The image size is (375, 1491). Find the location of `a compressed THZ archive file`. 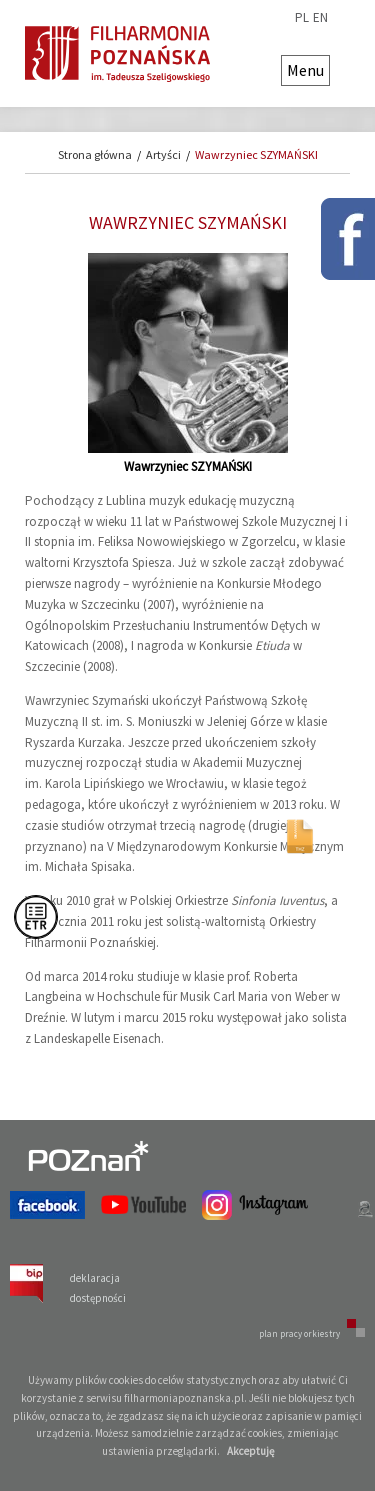

a compressed THZ archive file is located at coordinates (300, 837).